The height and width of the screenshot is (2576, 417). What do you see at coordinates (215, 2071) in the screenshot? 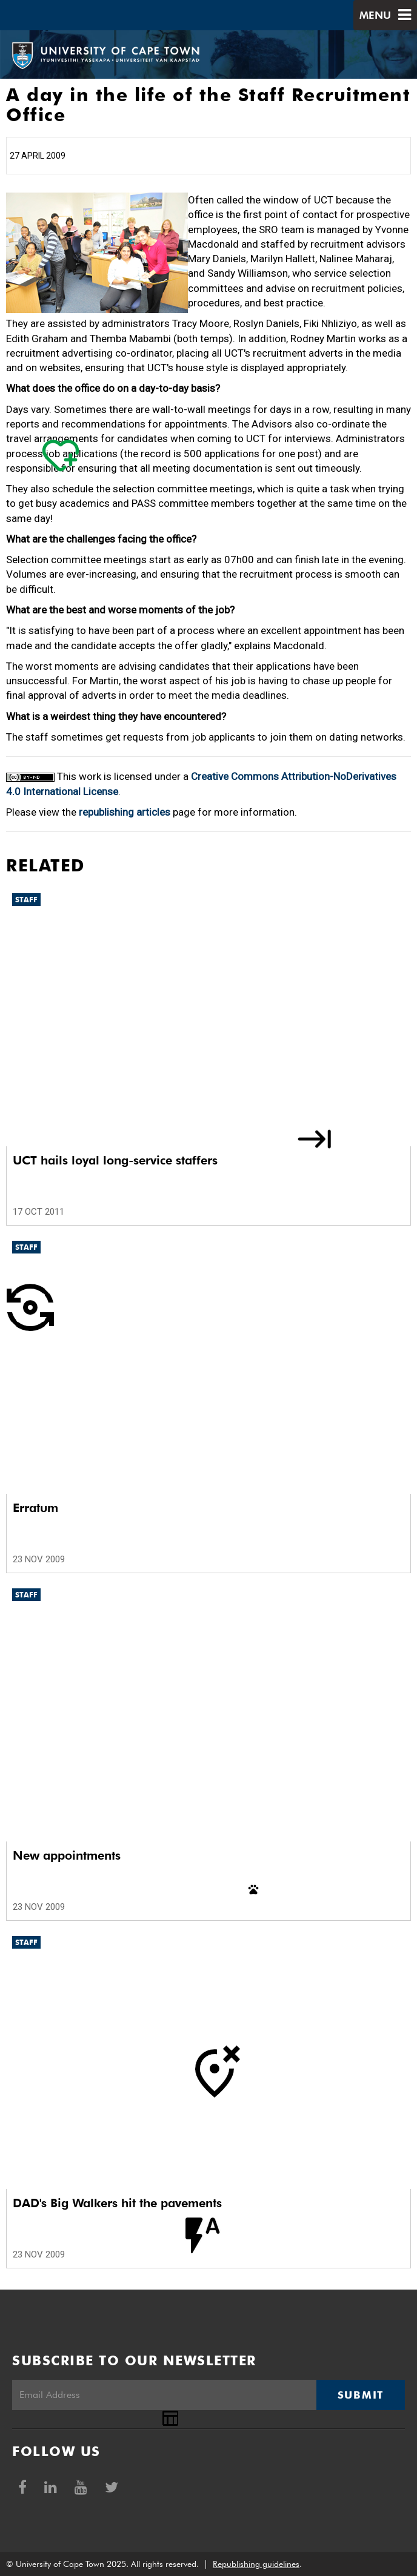
I see `remove a saved location` at bounding box center [215, 2071].